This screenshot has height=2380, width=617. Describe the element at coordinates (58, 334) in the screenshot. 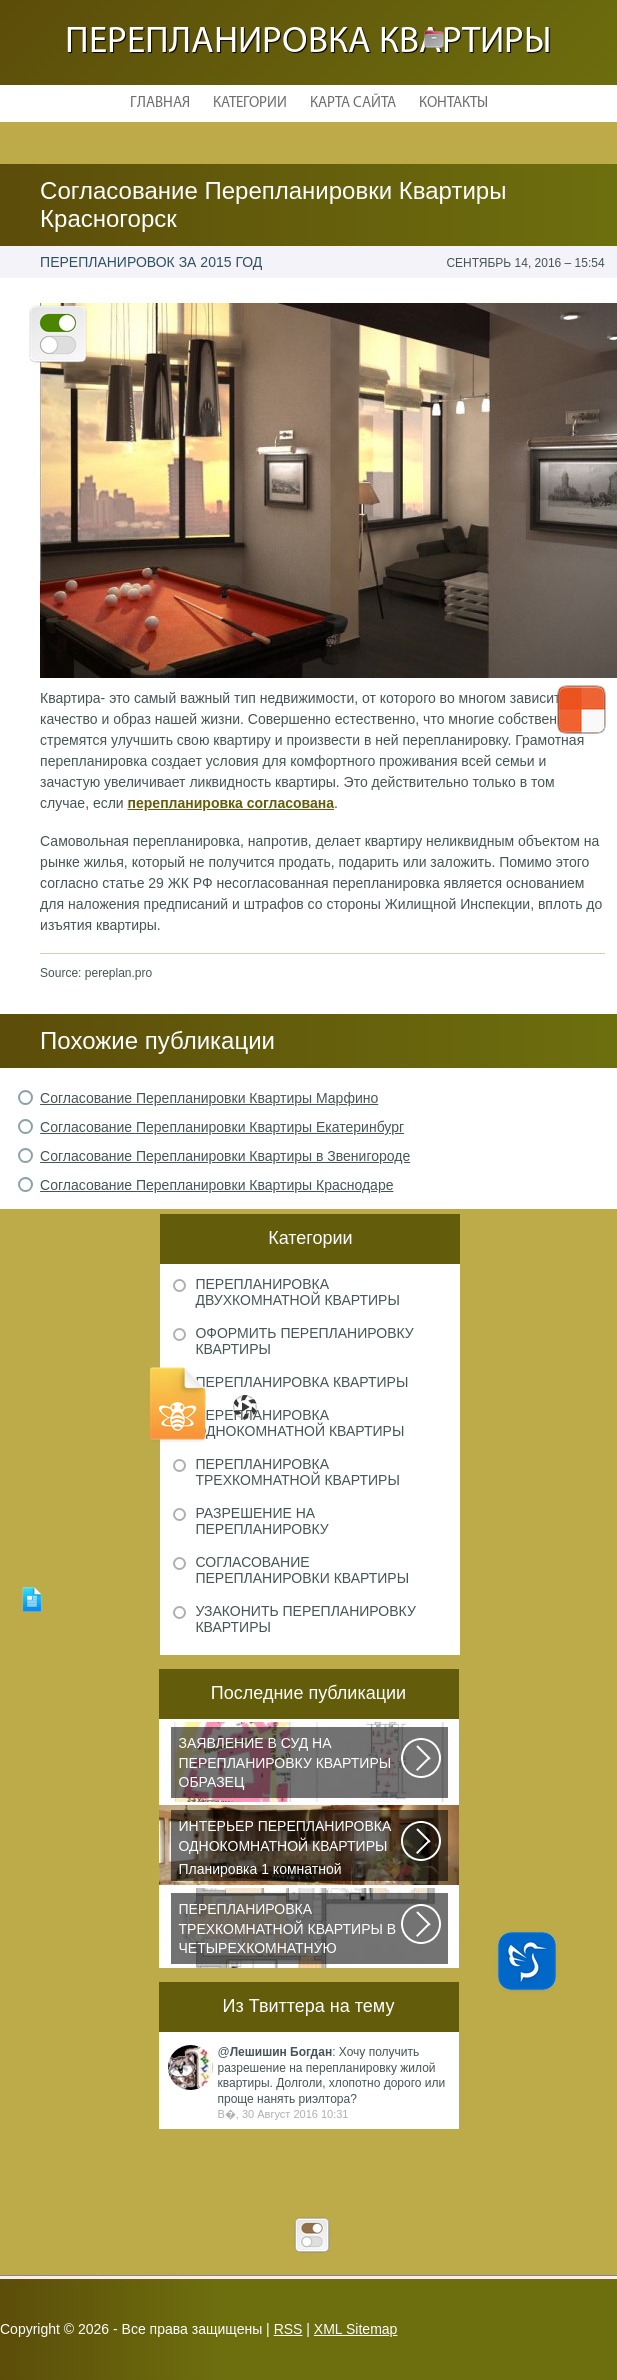

I see `open gnome tweaks to customize desktop settings` at that location.